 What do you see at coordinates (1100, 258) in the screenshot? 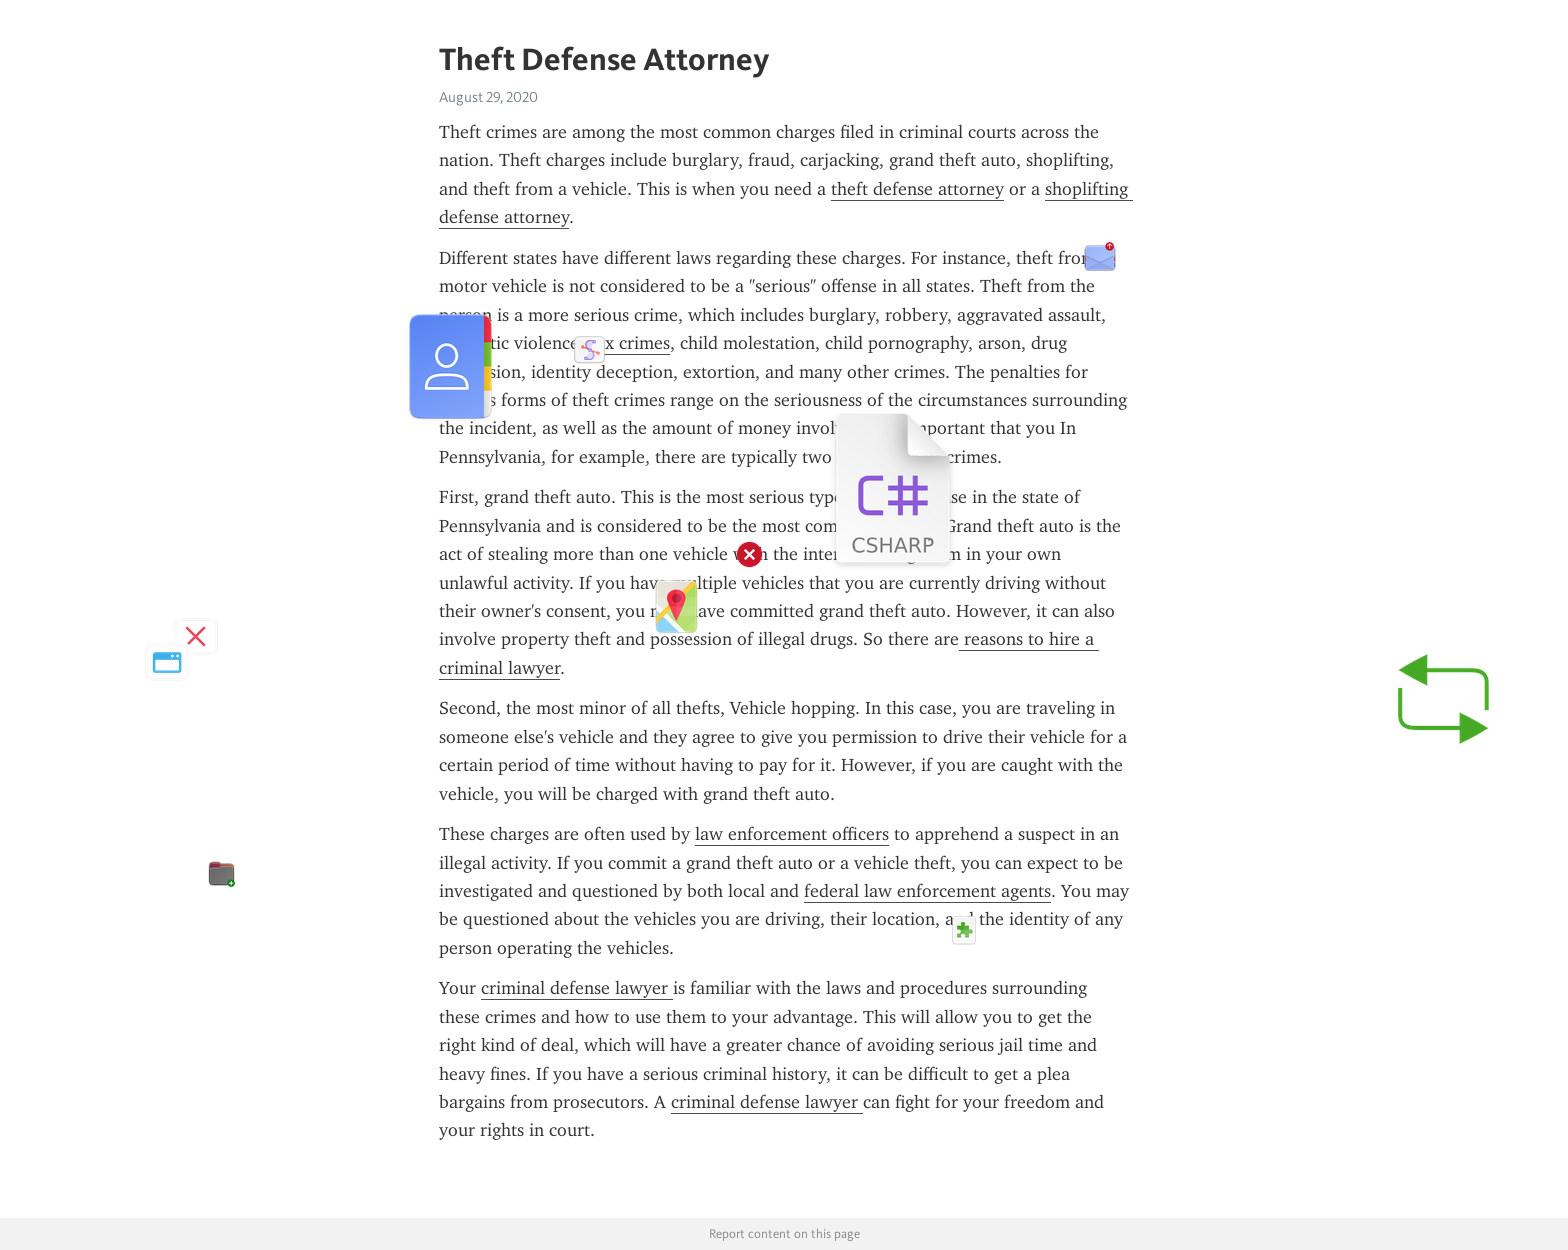
I see `send an email or message` at bounding box center [1100, 258].